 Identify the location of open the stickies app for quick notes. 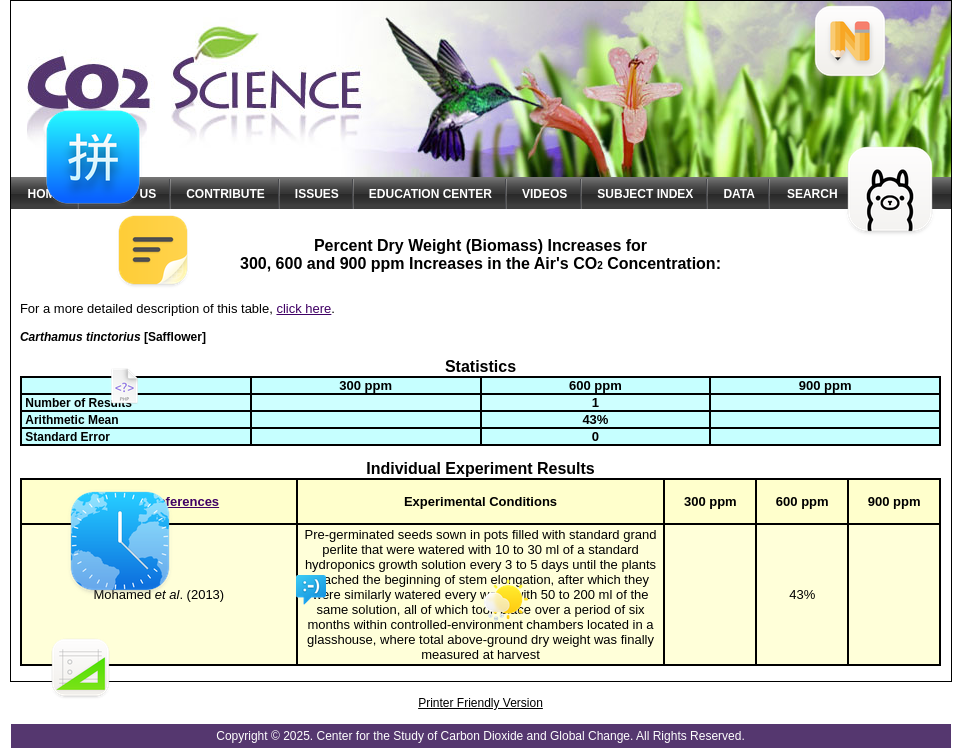
(153, 250).